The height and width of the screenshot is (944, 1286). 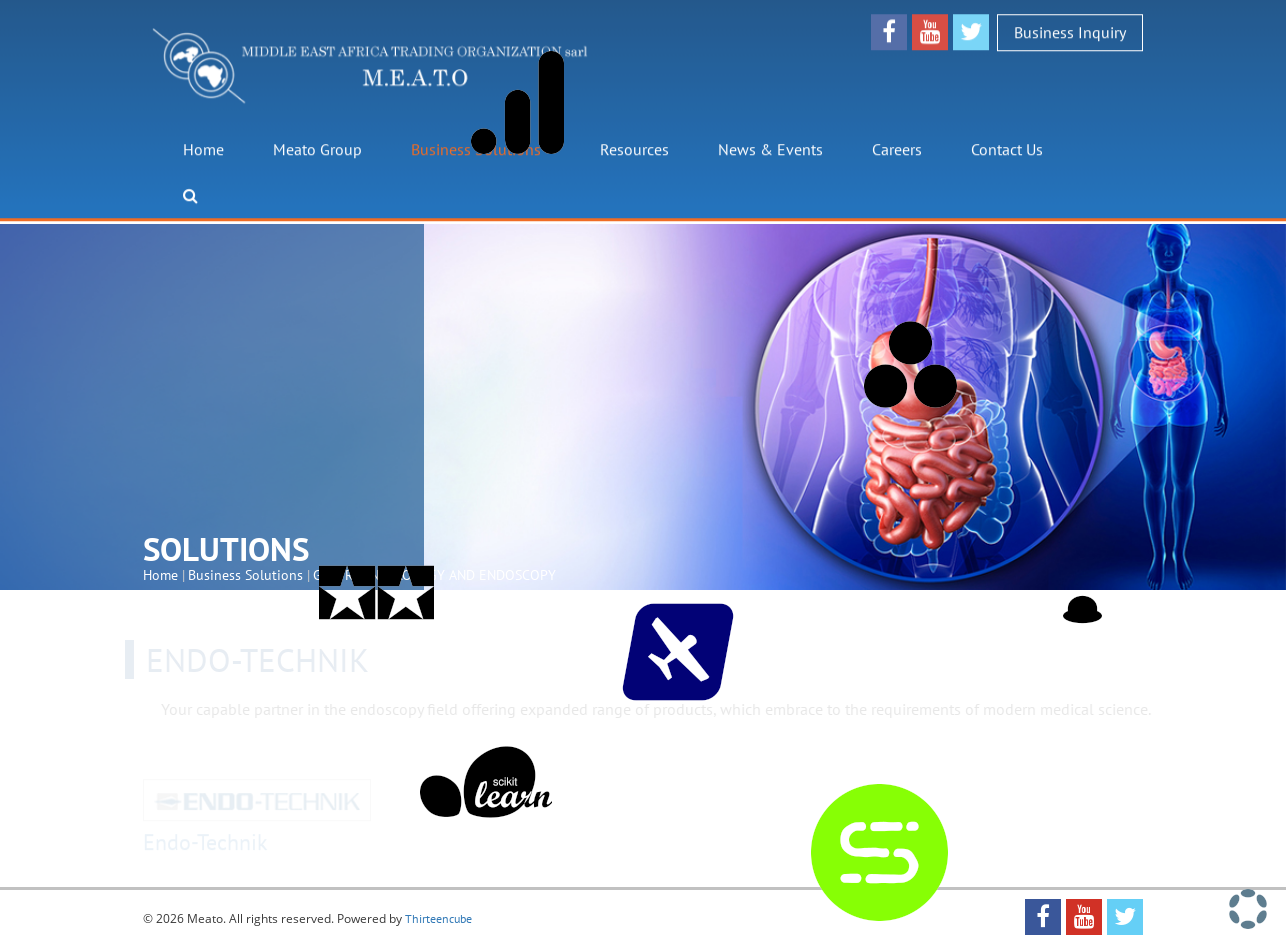 I want to click on avianex brand logo, so click(x=678, y=652).